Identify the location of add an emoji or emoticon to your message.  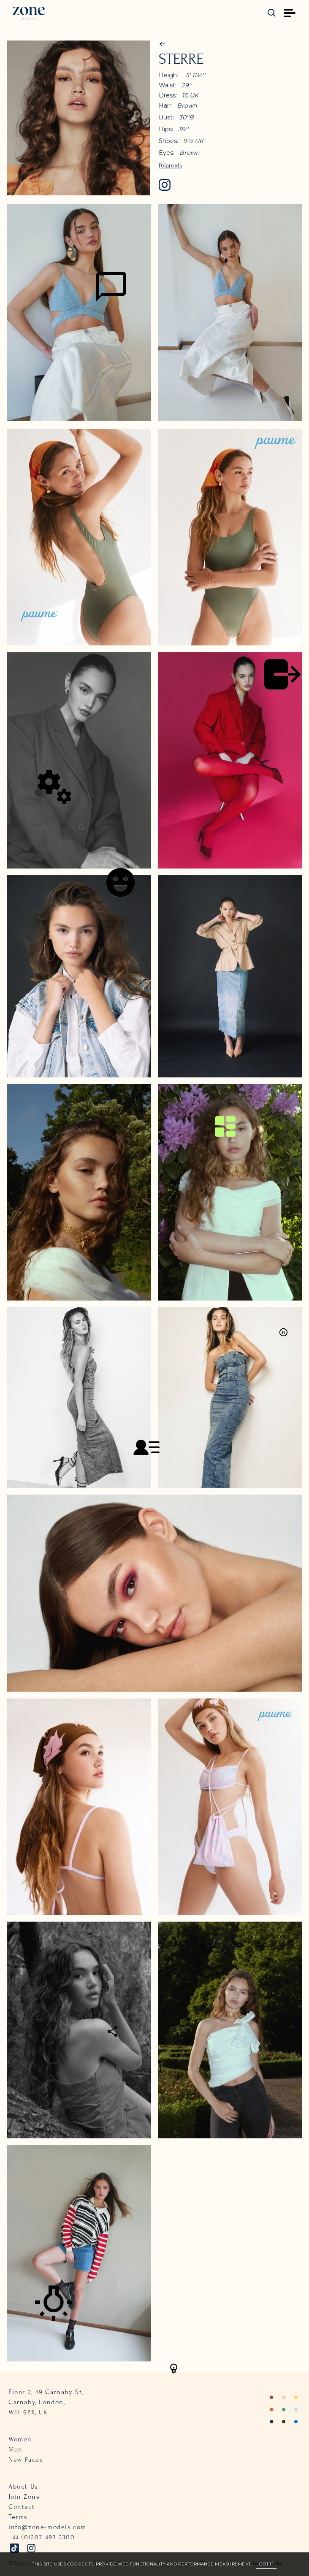
(120, 882).